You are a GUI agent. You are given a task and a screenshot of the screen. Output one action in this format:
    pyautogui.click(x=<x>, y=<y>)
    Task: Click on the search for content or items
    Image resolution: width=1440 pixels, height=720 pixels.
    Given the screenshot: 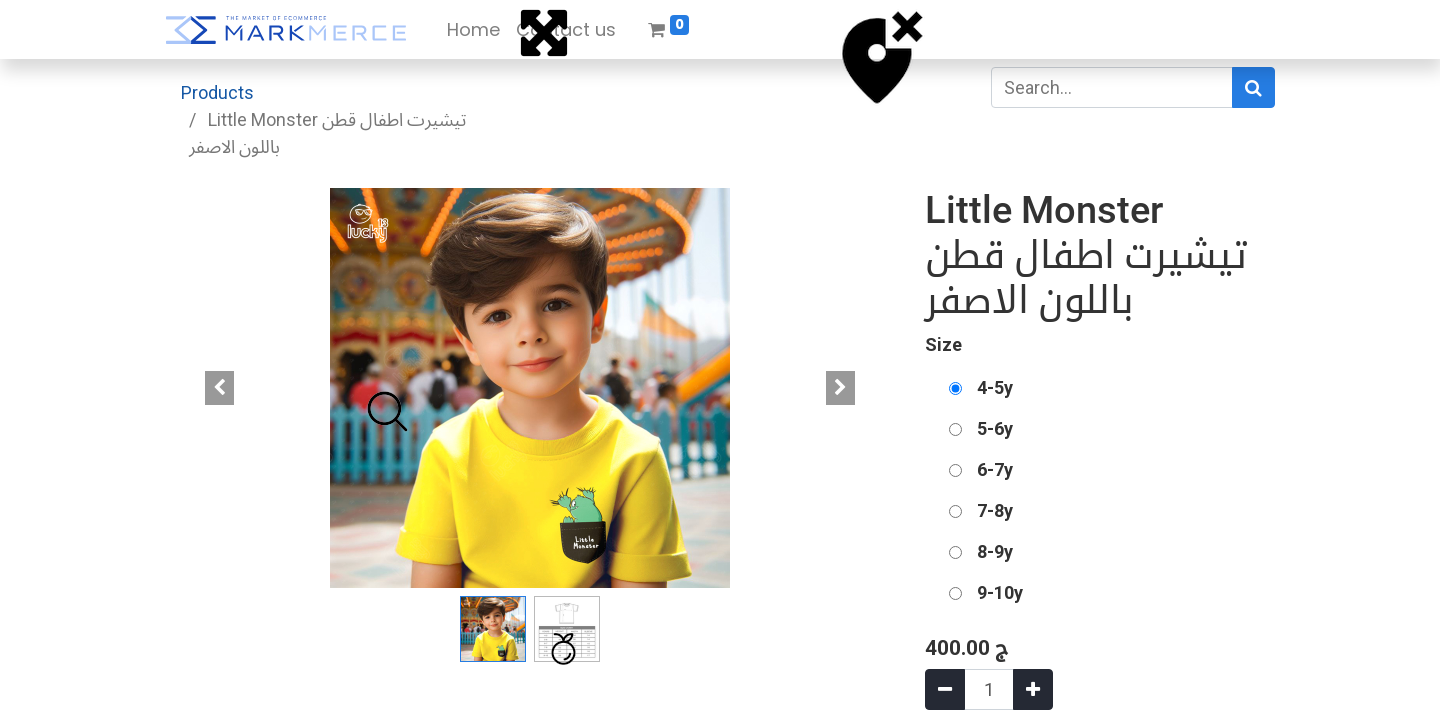 What is the action you would take?
    pyautogui.click(x=387, y=411)
    